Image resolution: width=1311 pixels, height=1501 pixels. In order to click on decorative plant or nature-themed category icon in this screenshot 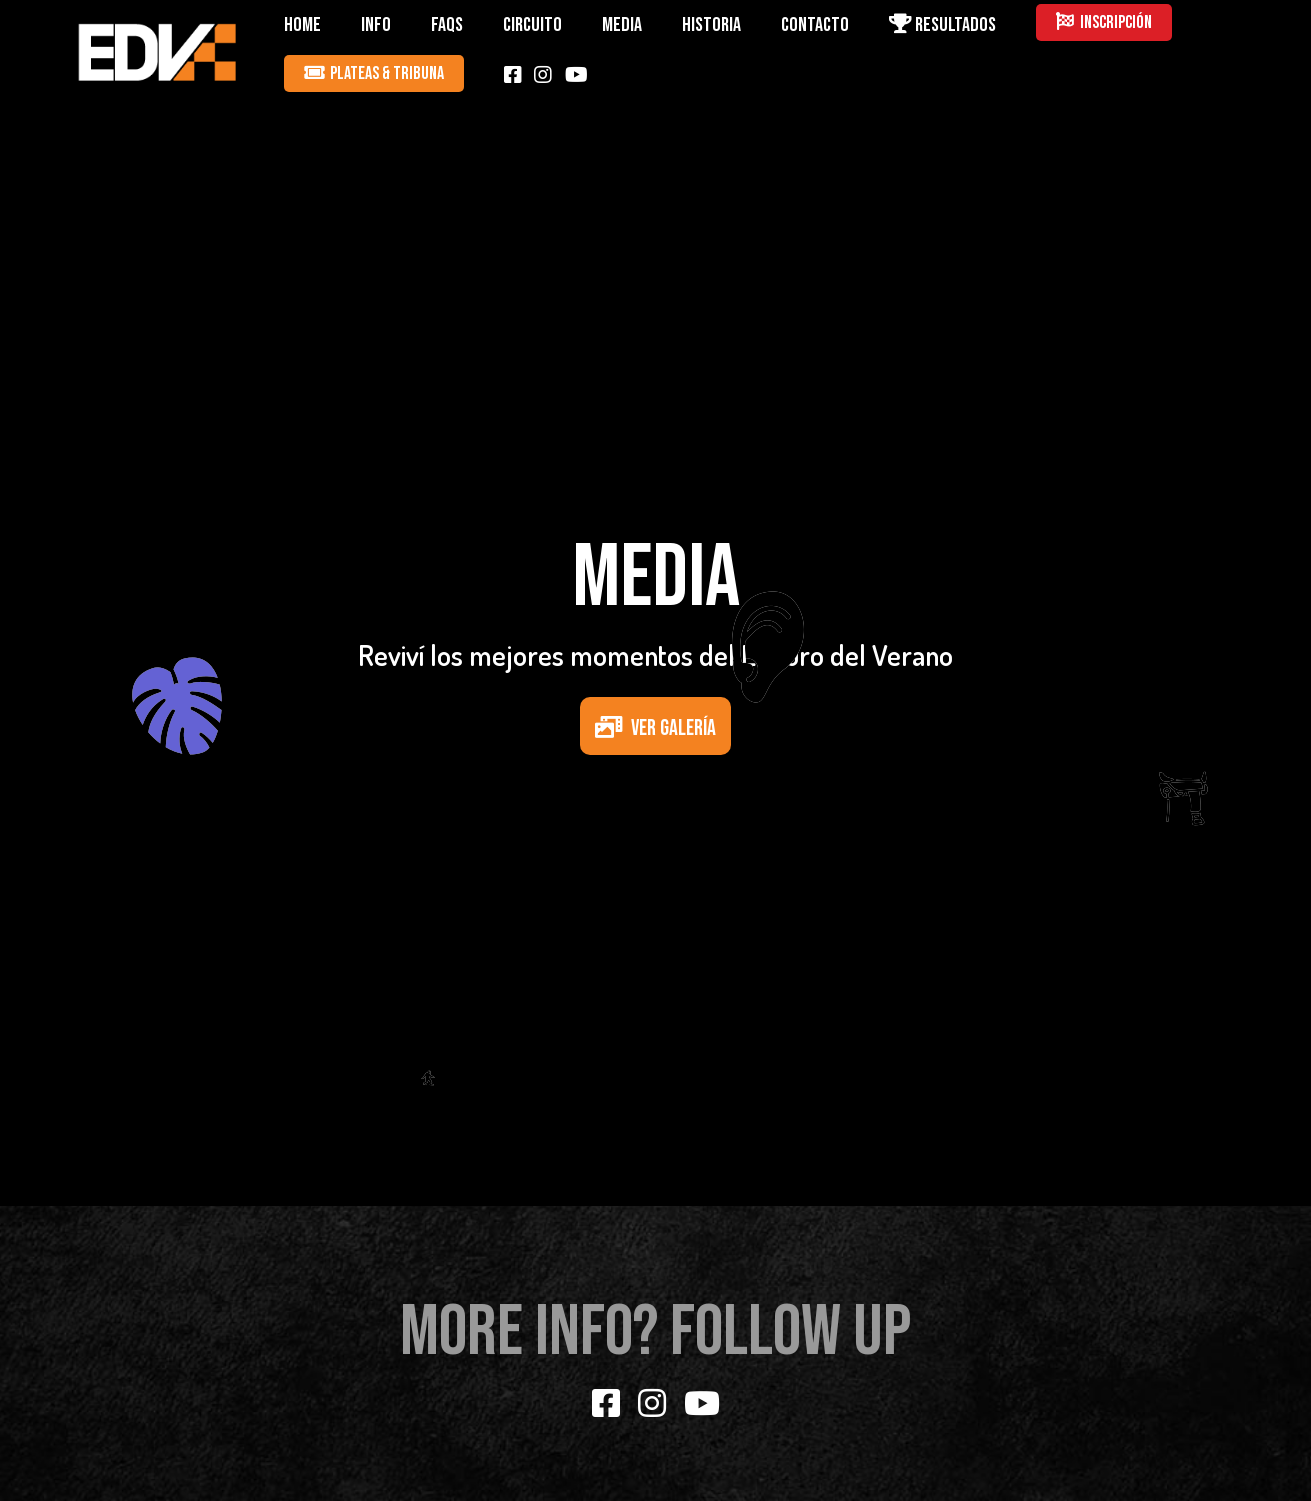, I will do `click(177, 706)`.